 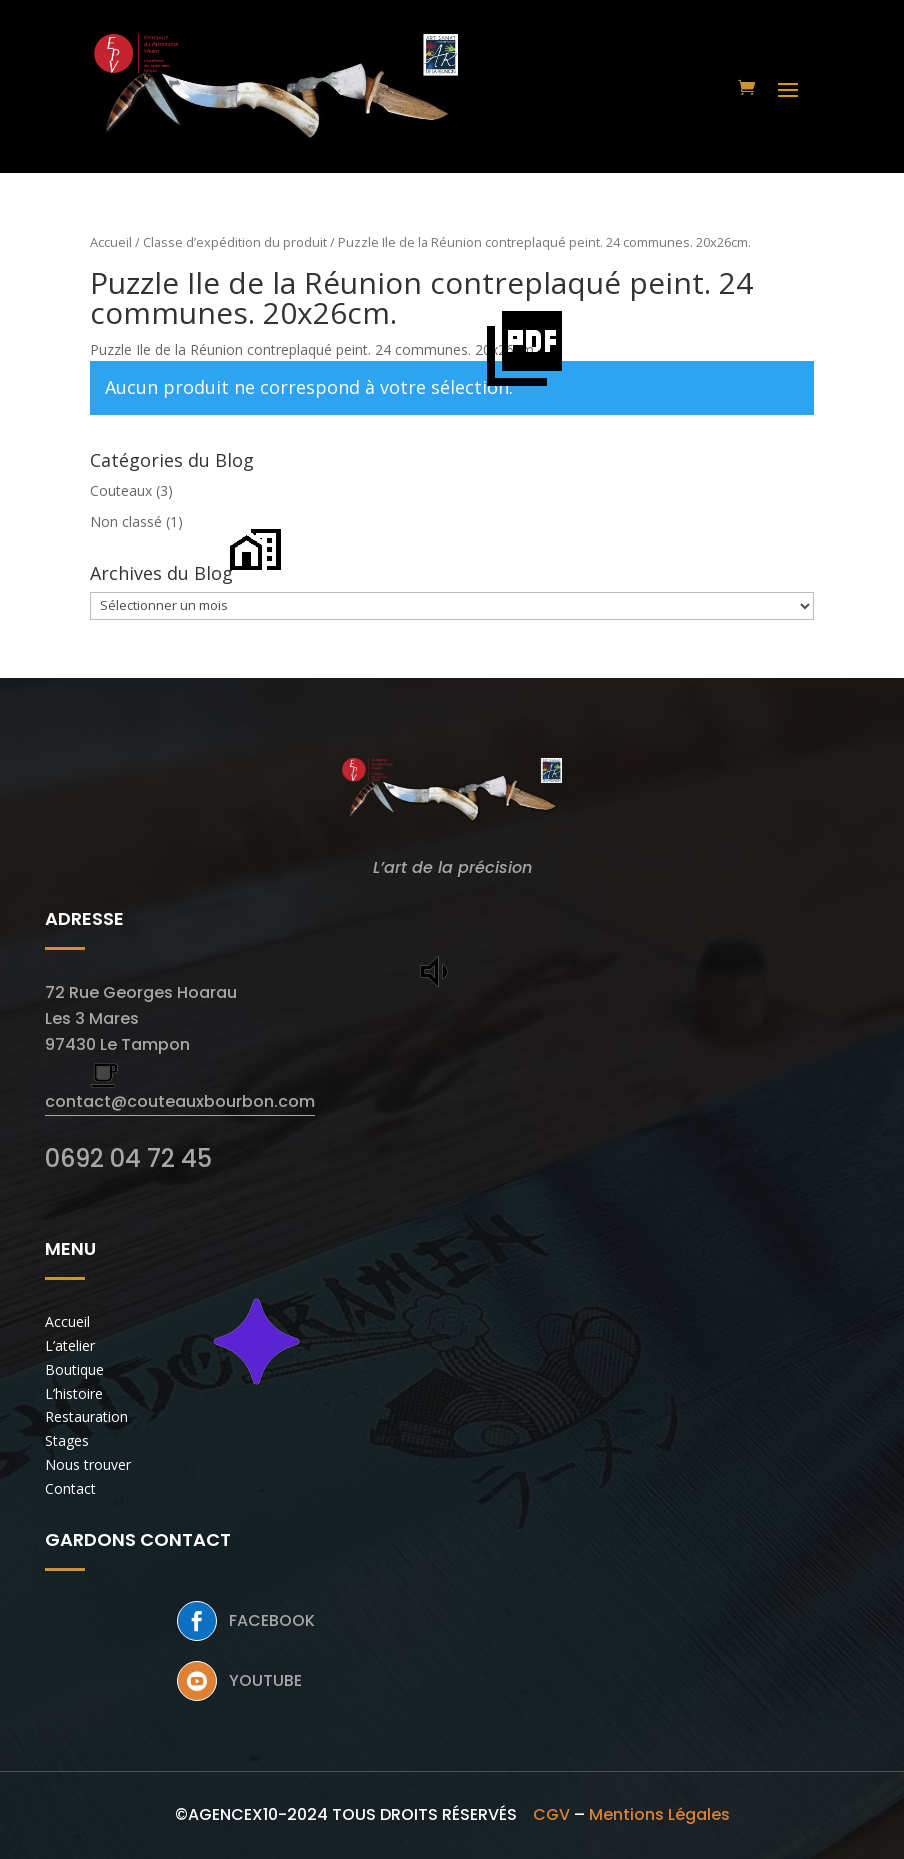 What do you see at coordinates (104, 1075) in the screenshot?
I see `find nearby coffee shops or cafes` at bounding box center [104, 1075].